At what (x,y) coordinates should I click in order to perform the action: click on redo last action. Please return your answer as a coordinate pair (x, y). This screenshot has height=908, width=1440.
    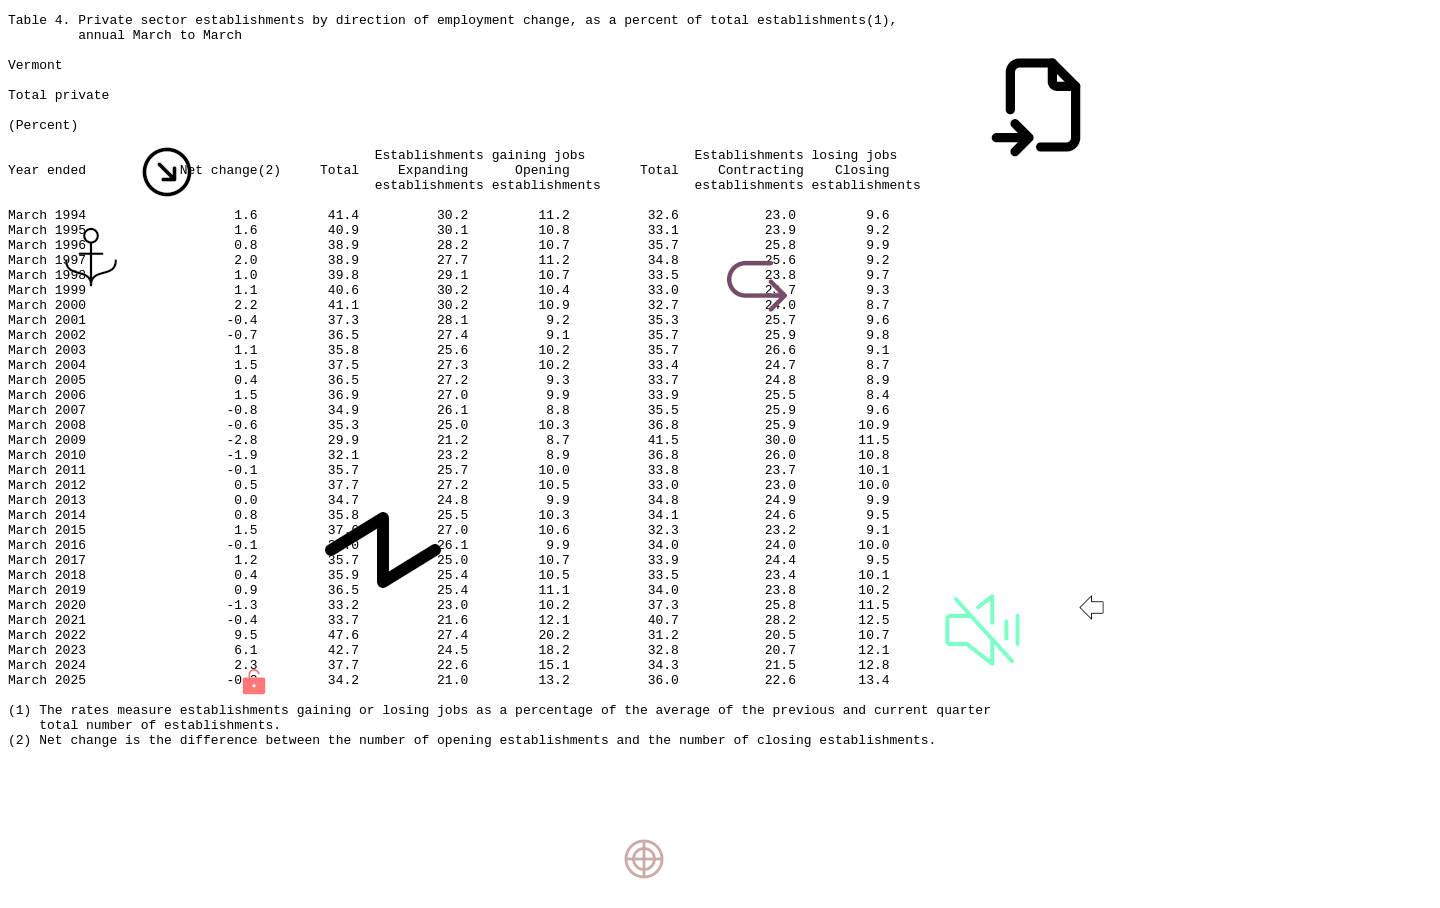
    Looking at the image, I should click on (757, 284).